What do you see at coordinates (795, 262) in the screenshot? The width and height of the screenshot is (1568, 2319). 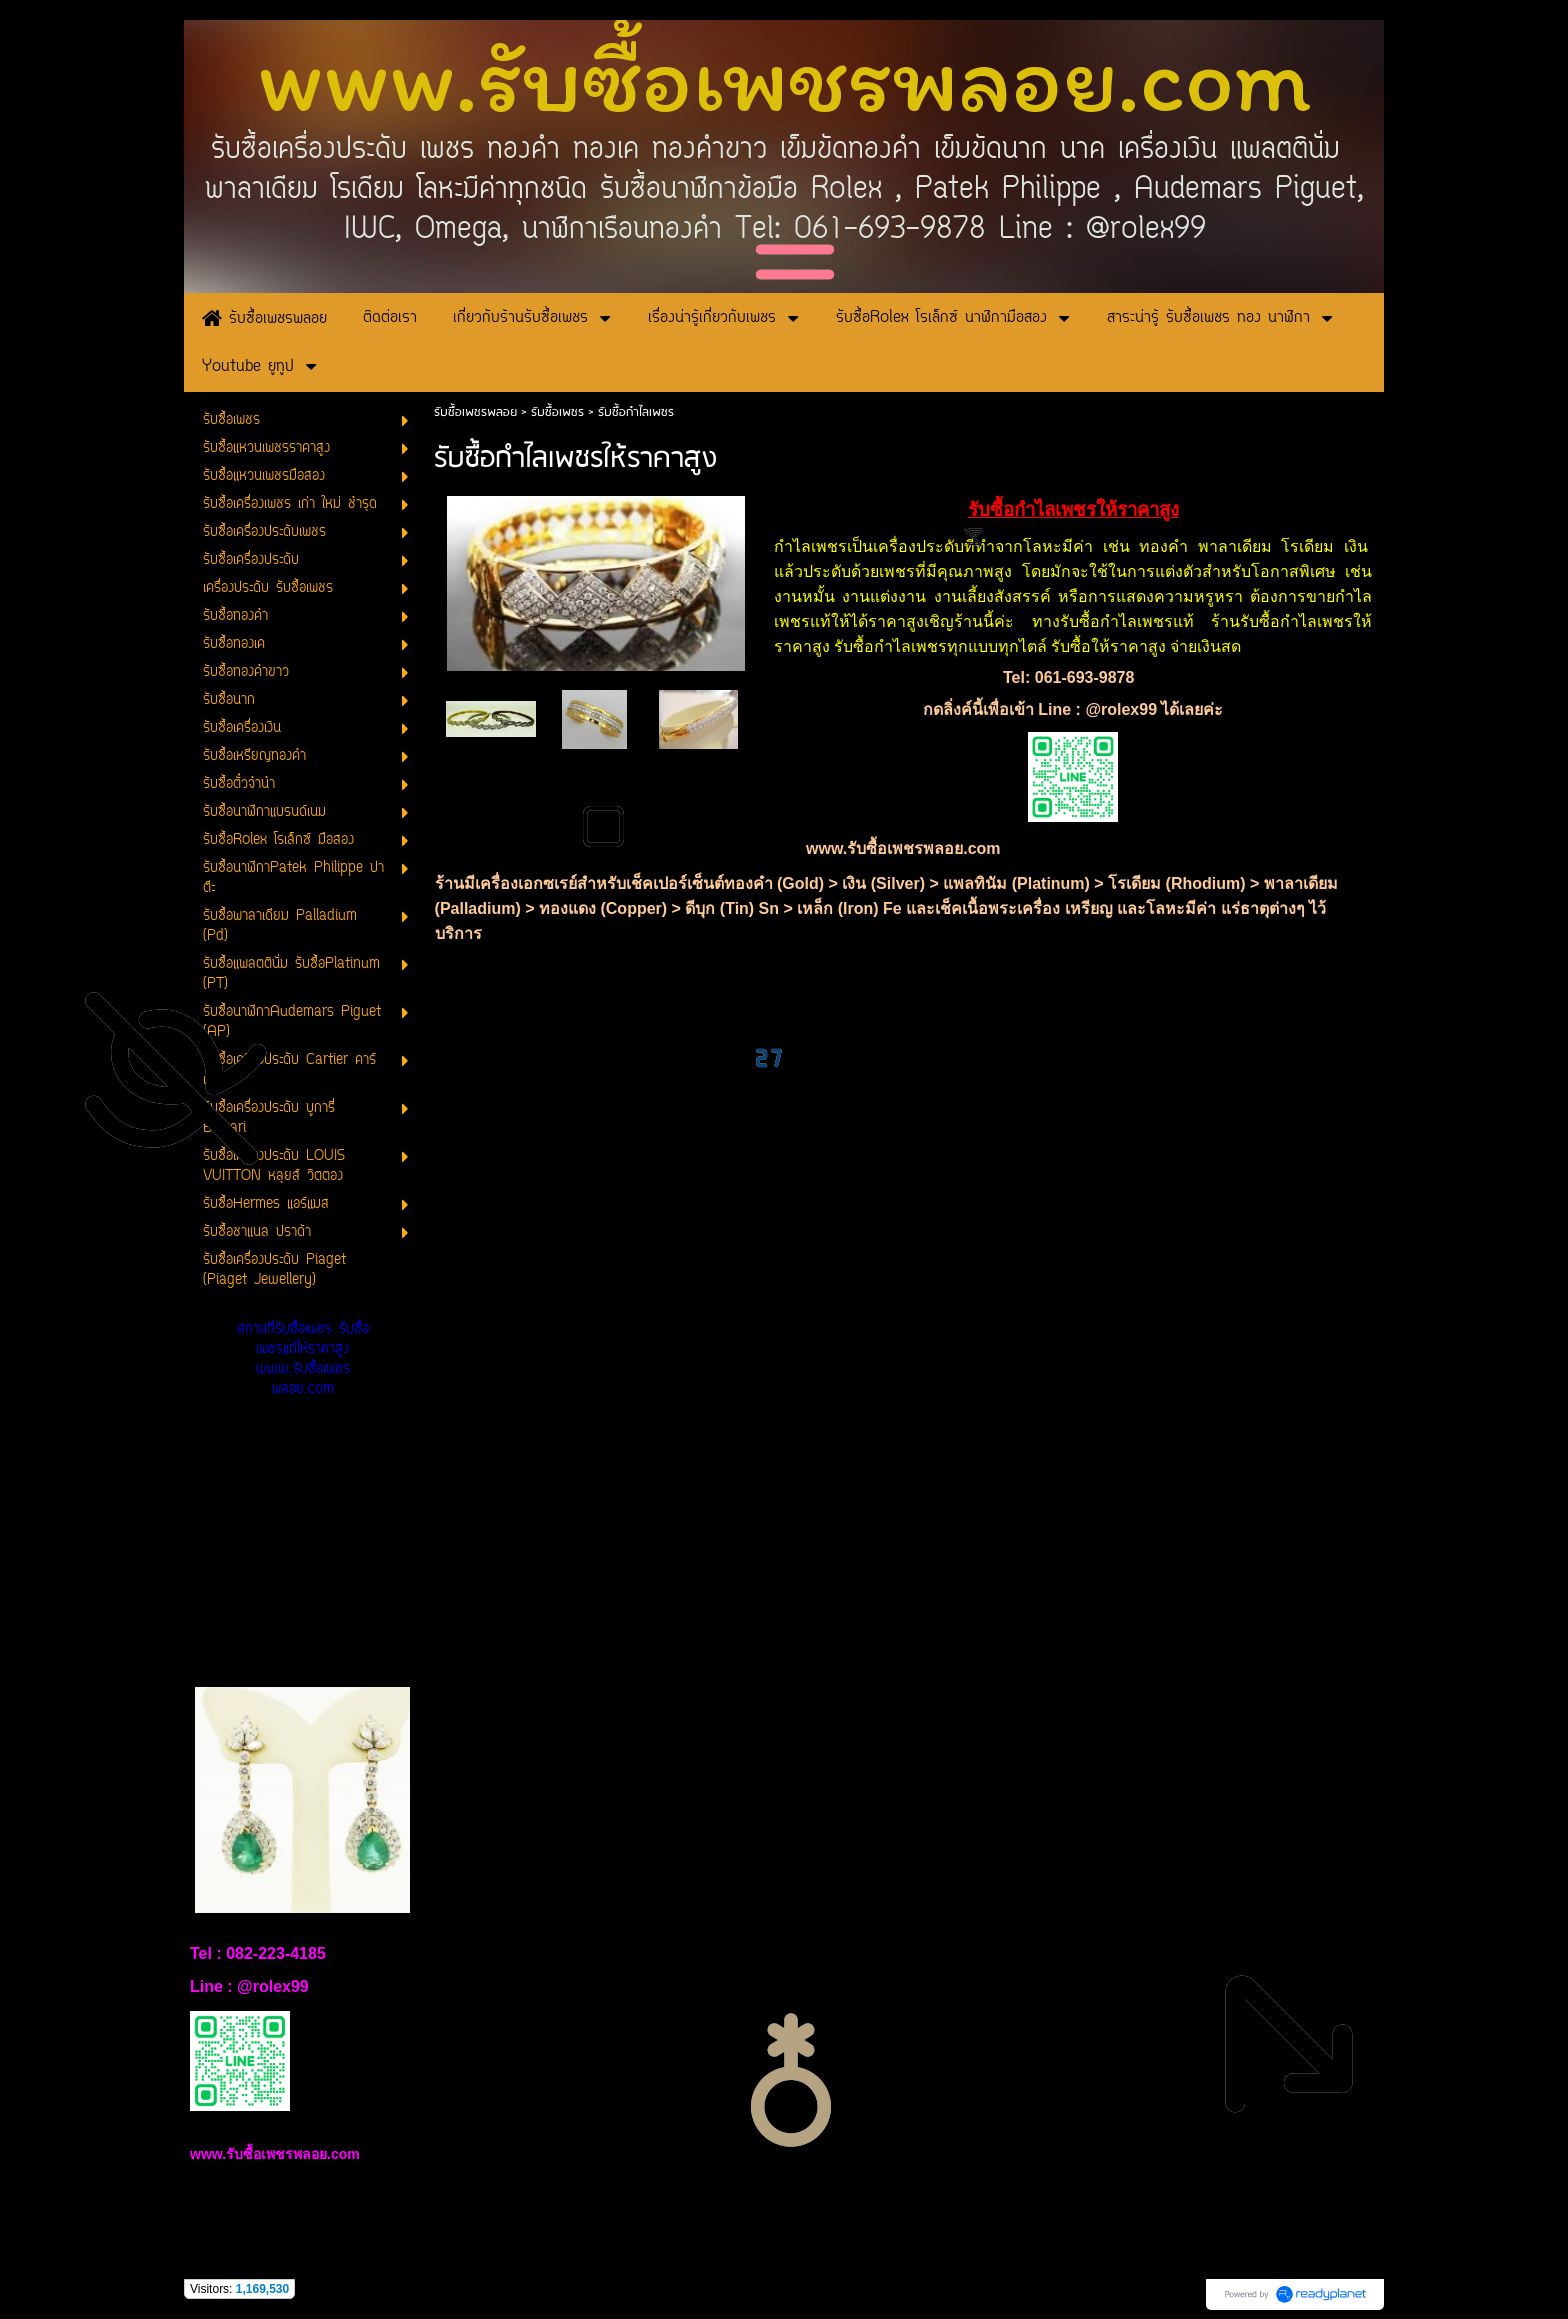 I see `equals or comparison function` at bounding box center [795, 262].